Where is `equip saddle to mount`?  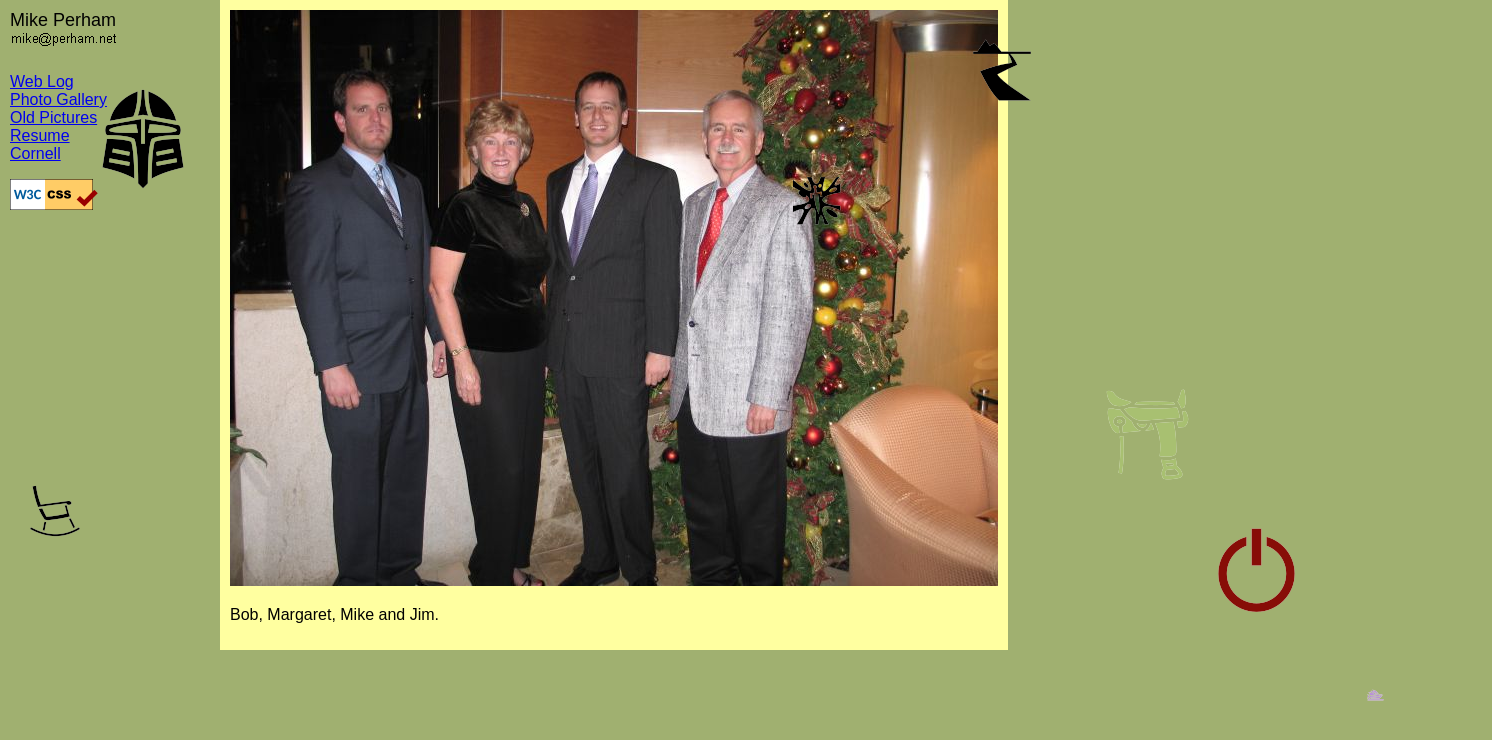 equip saddle to mount is located at coordinates (1147, 434).